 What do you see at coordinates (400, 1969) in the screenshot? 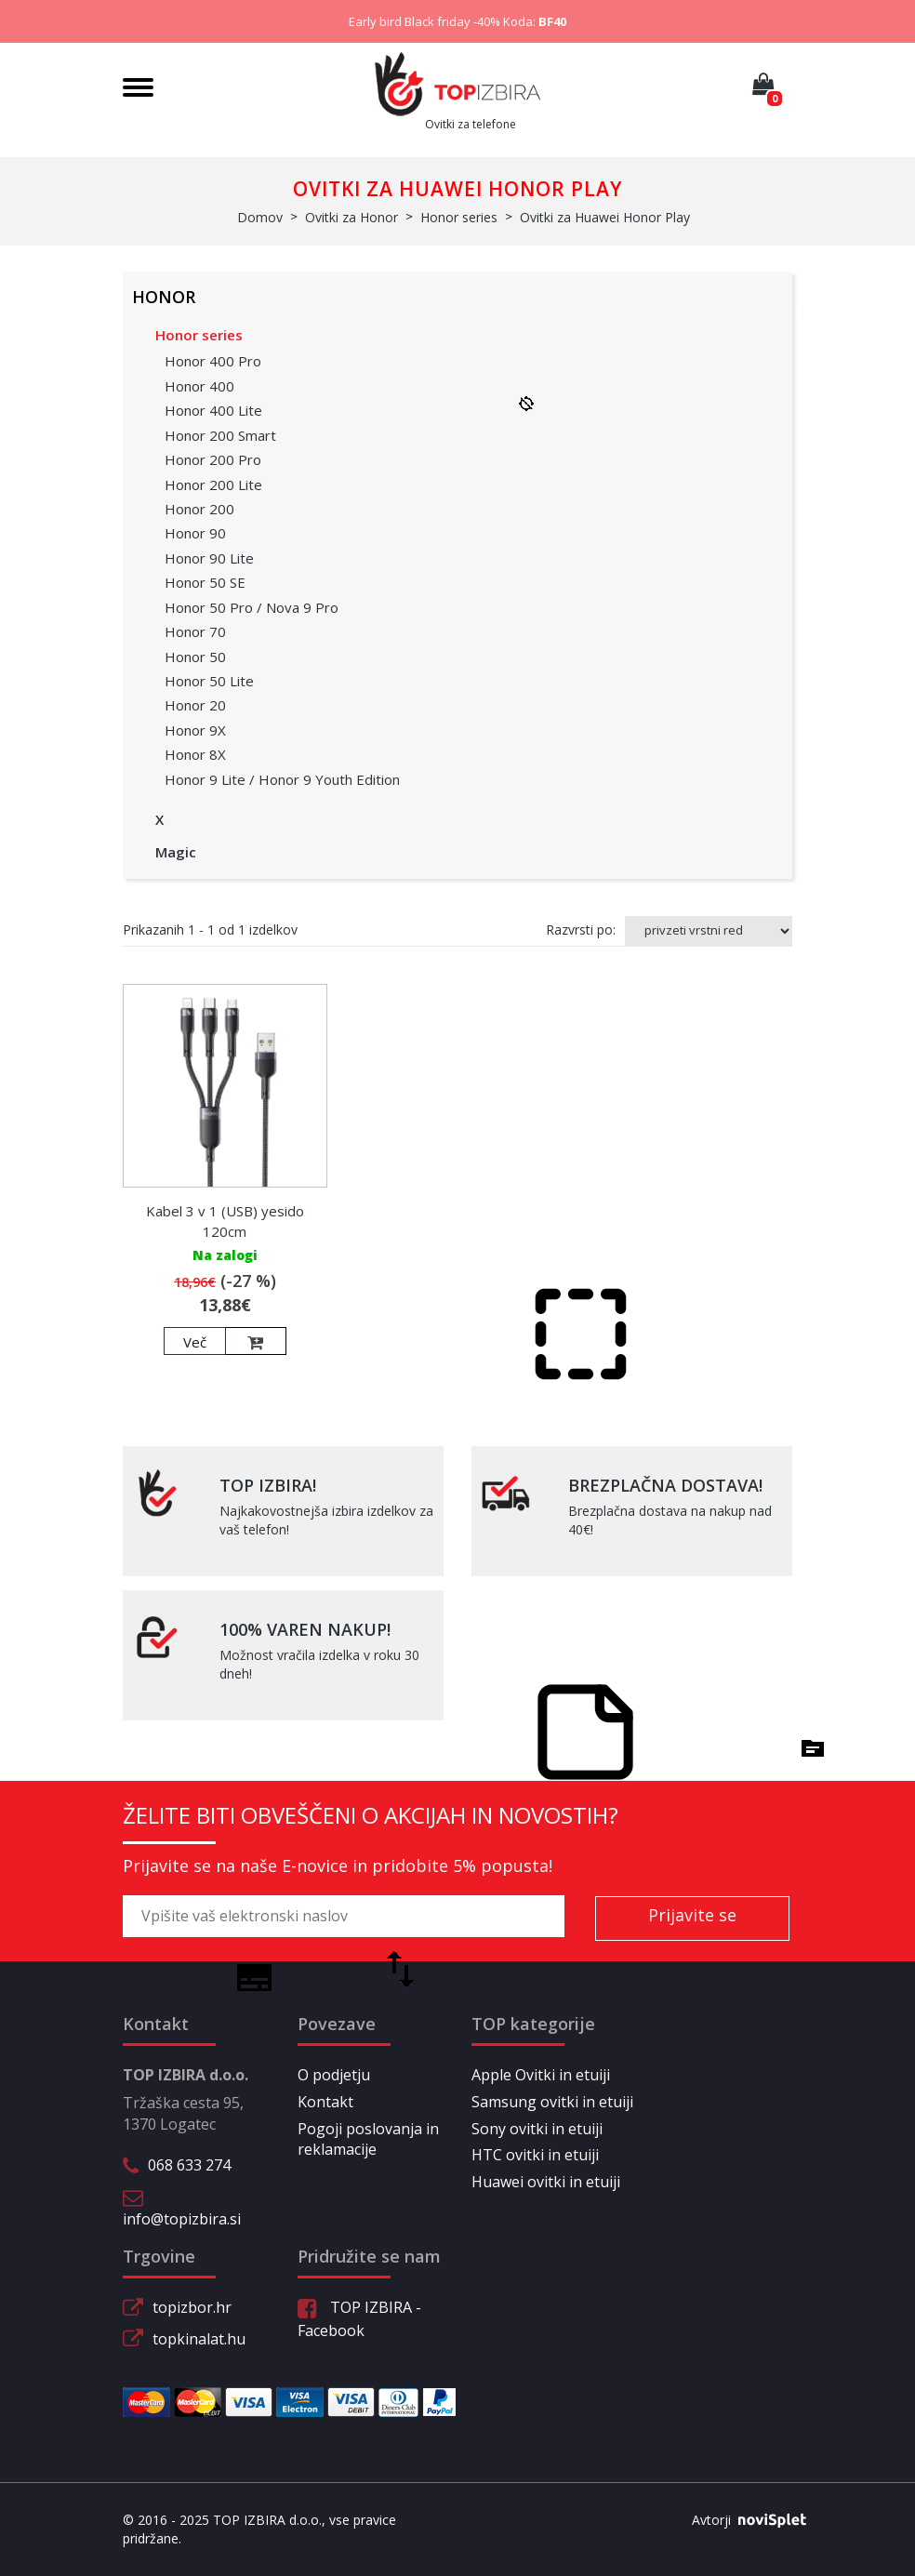
I see `import or export data` at bounding box center [400, 1969].